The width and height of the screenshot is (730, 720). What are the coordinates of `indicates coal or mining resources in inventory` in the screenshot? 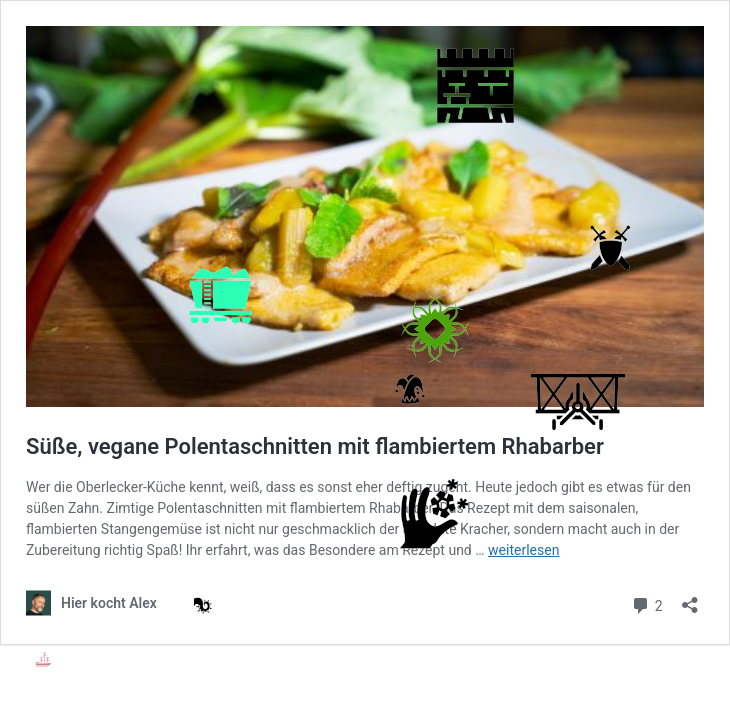 It's located at (220, 292).